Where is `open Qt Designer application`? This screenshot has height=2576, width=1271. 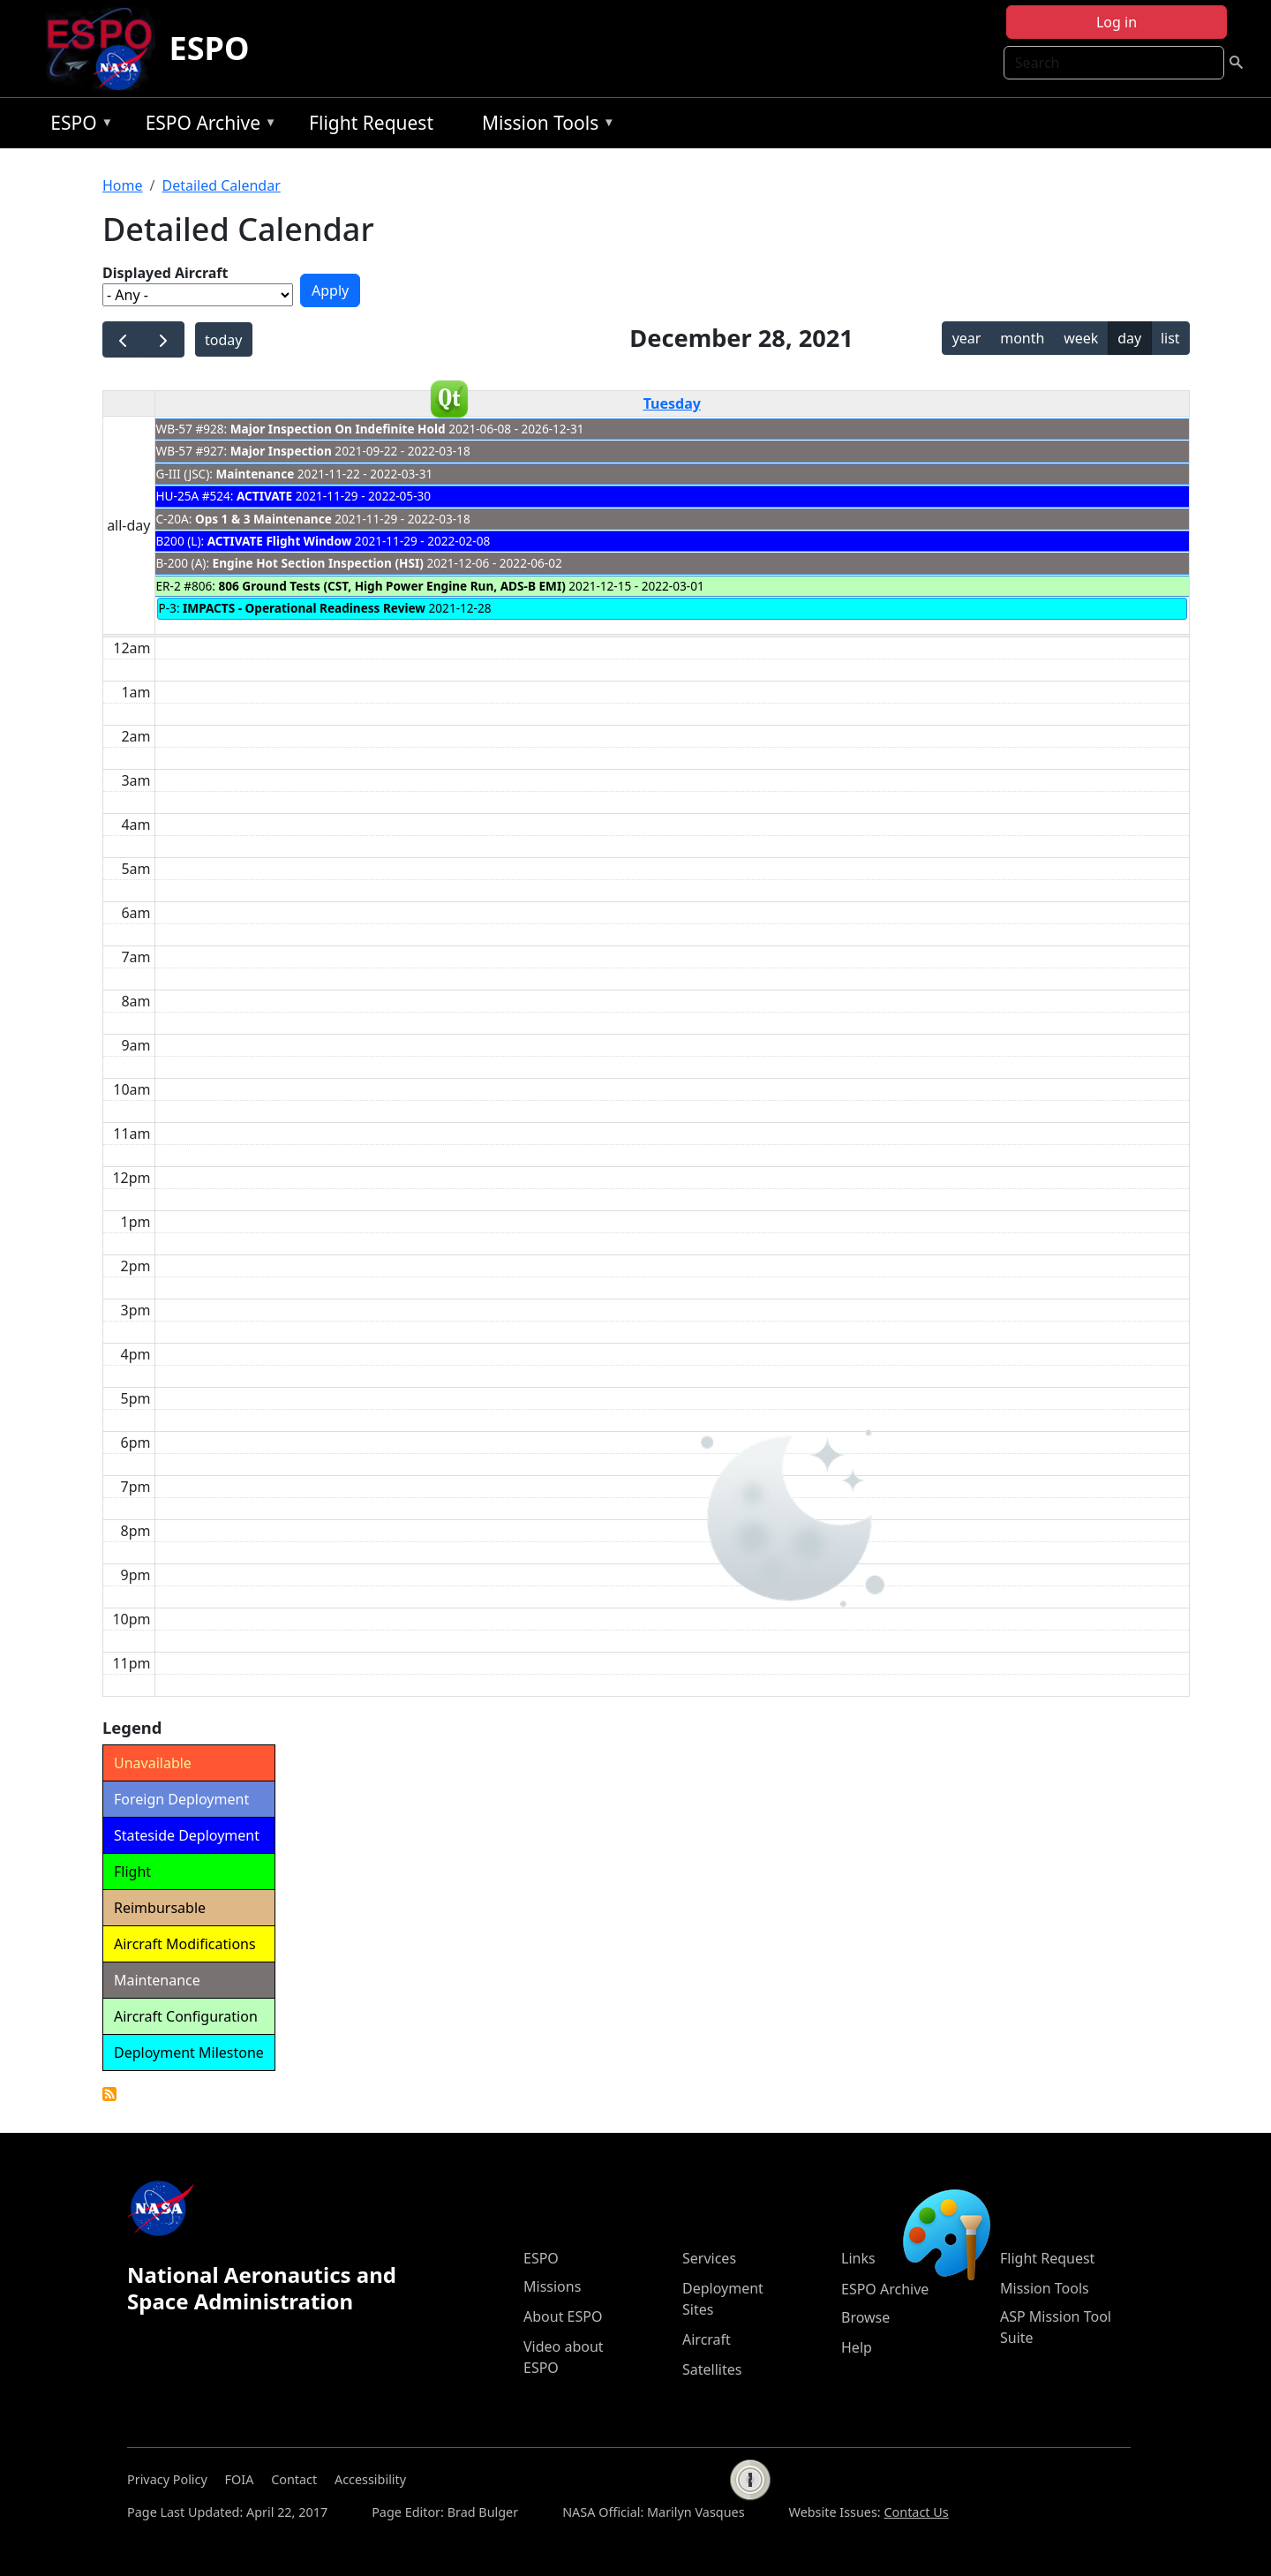
open Qt Designer application is located at coordinates (449, 399).